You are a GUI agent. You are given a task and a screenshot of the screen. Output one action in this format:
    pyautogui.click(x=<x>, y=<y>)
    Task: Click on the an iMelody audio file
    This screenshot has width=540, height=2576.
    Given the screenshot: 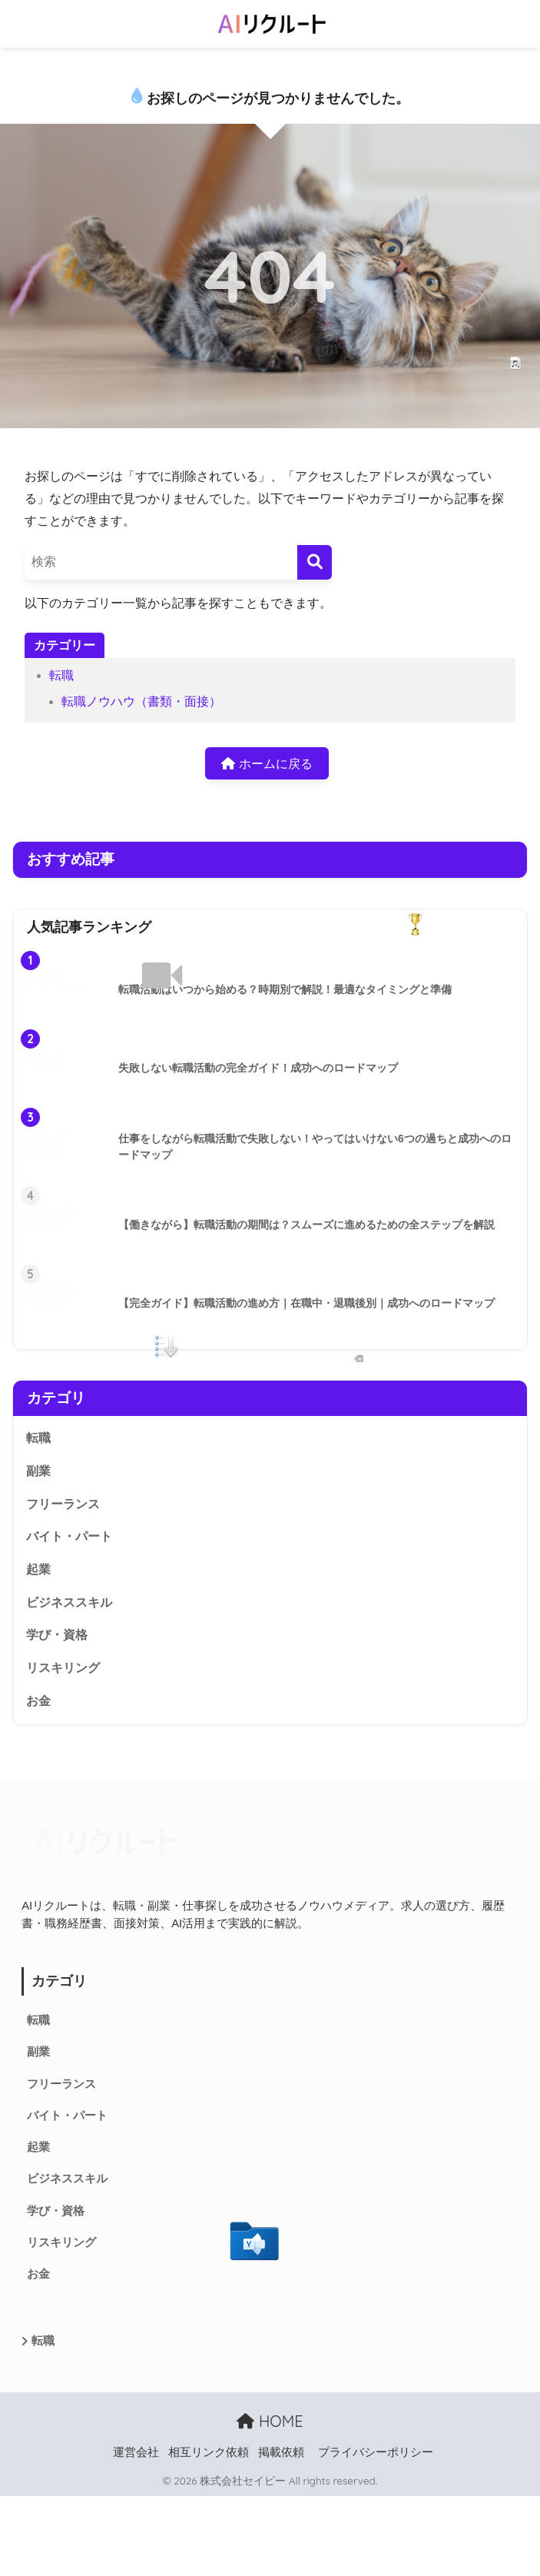 What is the action you would take?
    pyautogui.click(x=515, y=363)
    